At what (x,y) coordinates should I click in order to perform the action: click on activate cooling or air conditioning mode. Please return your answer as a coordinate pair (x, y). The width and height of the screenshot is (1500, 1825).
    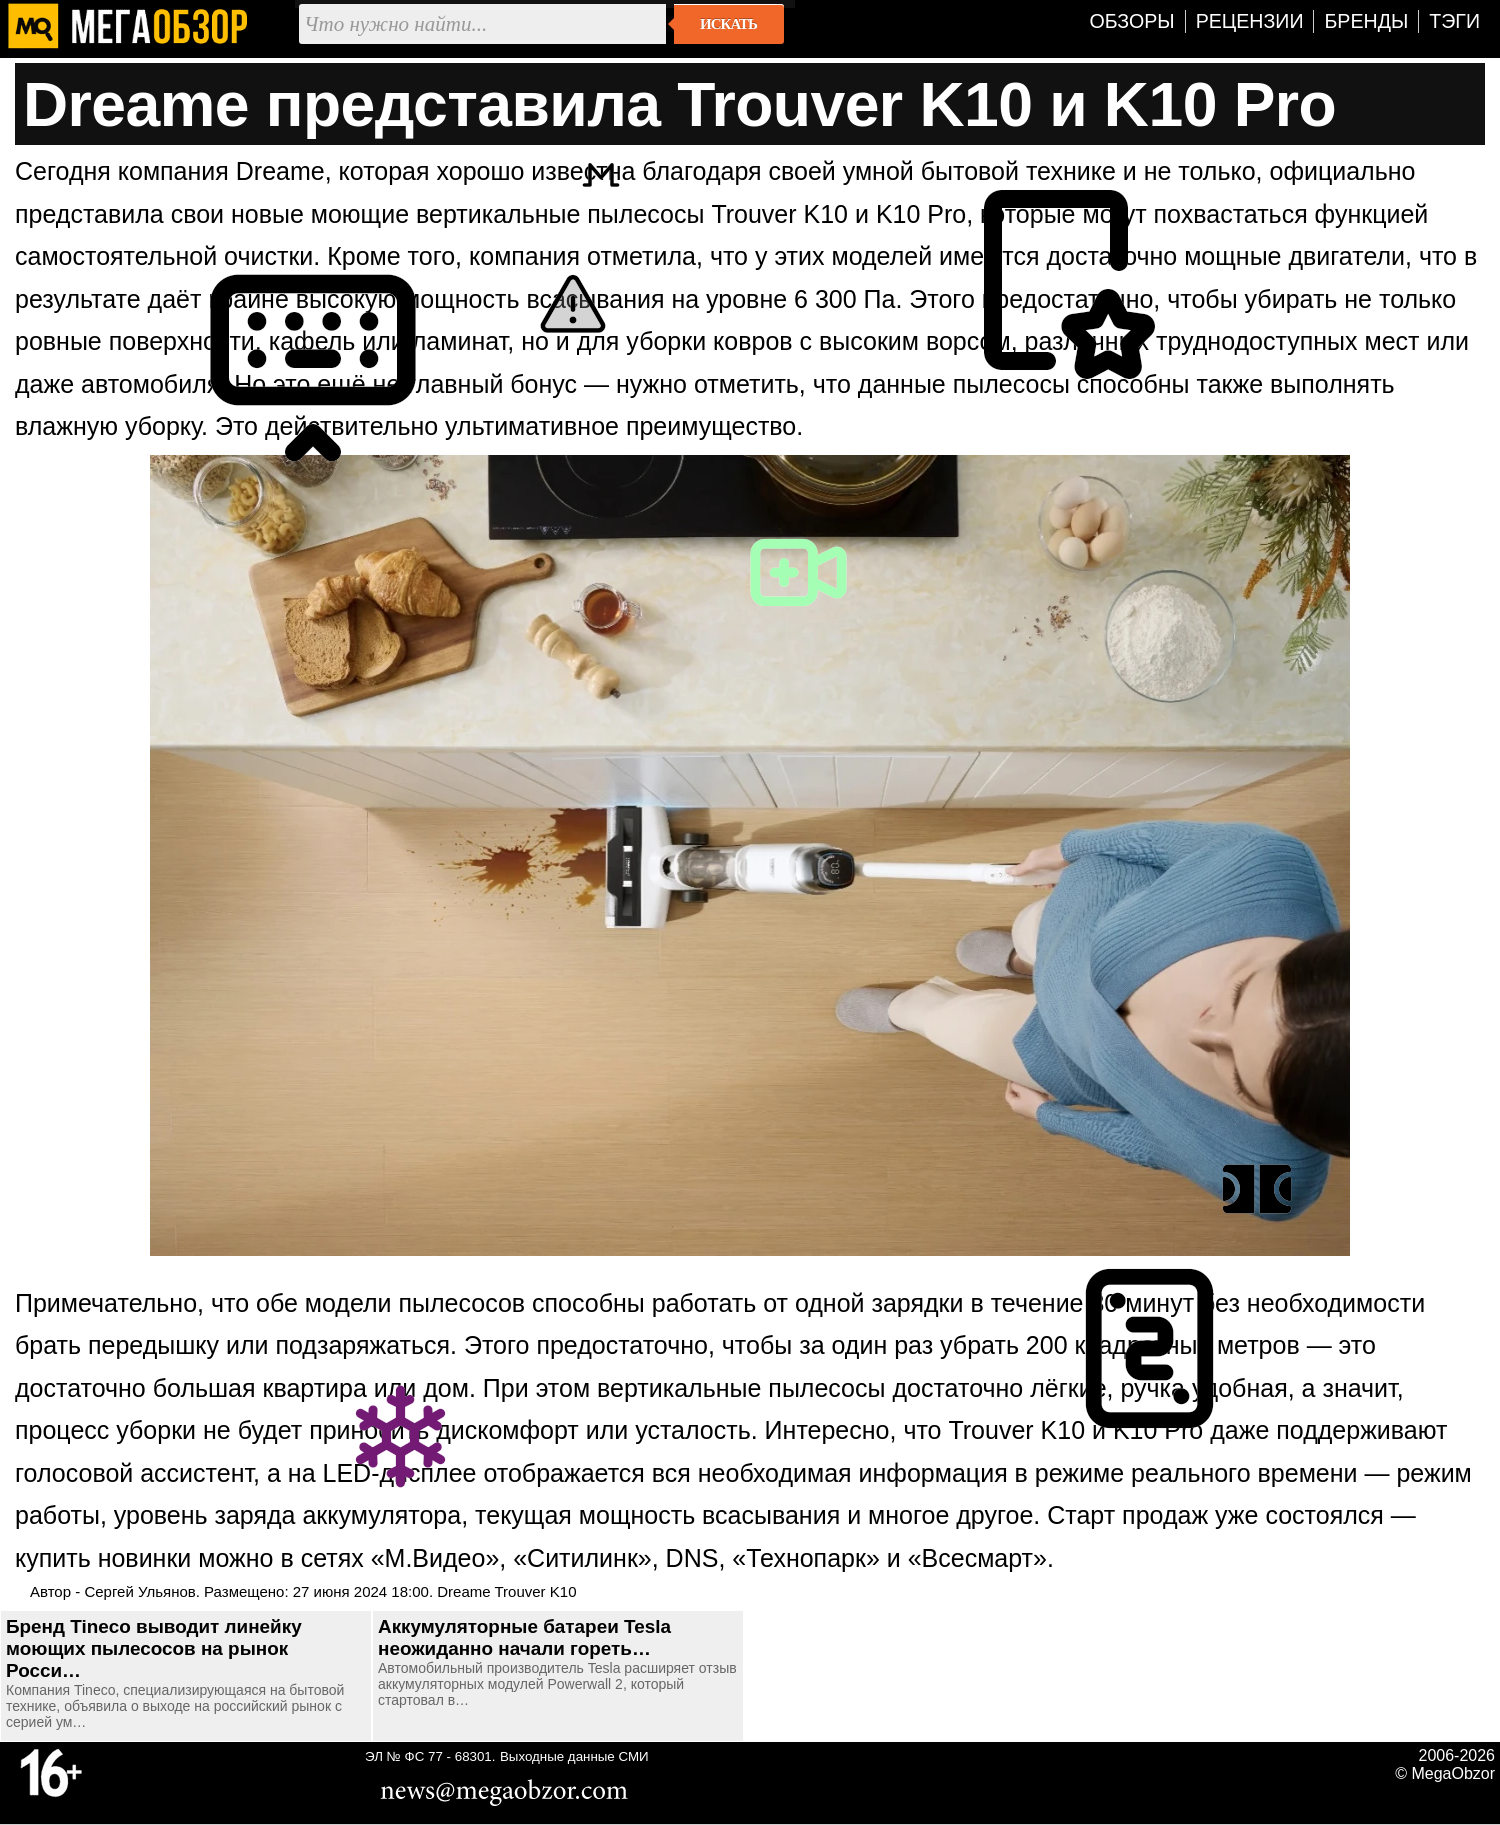
    Looking at the image, I should click on (400, 1436).